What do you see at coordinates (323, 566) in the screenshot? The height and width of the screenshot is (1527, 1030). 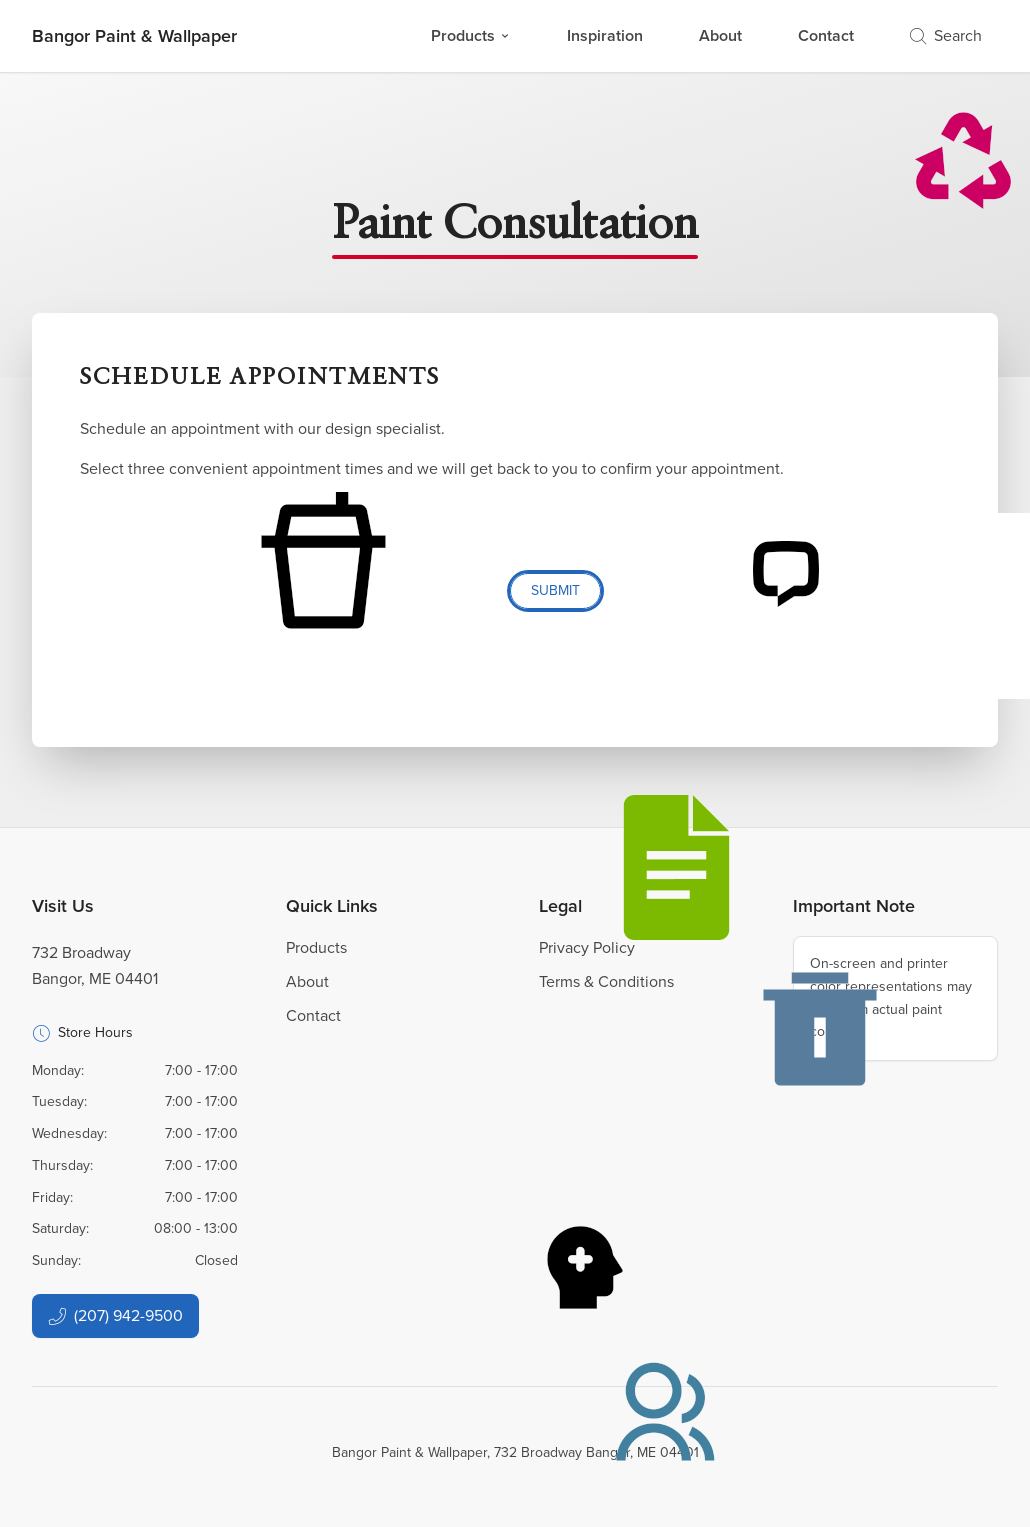 I see `view food and drink options` at bounding box center [323, 566].